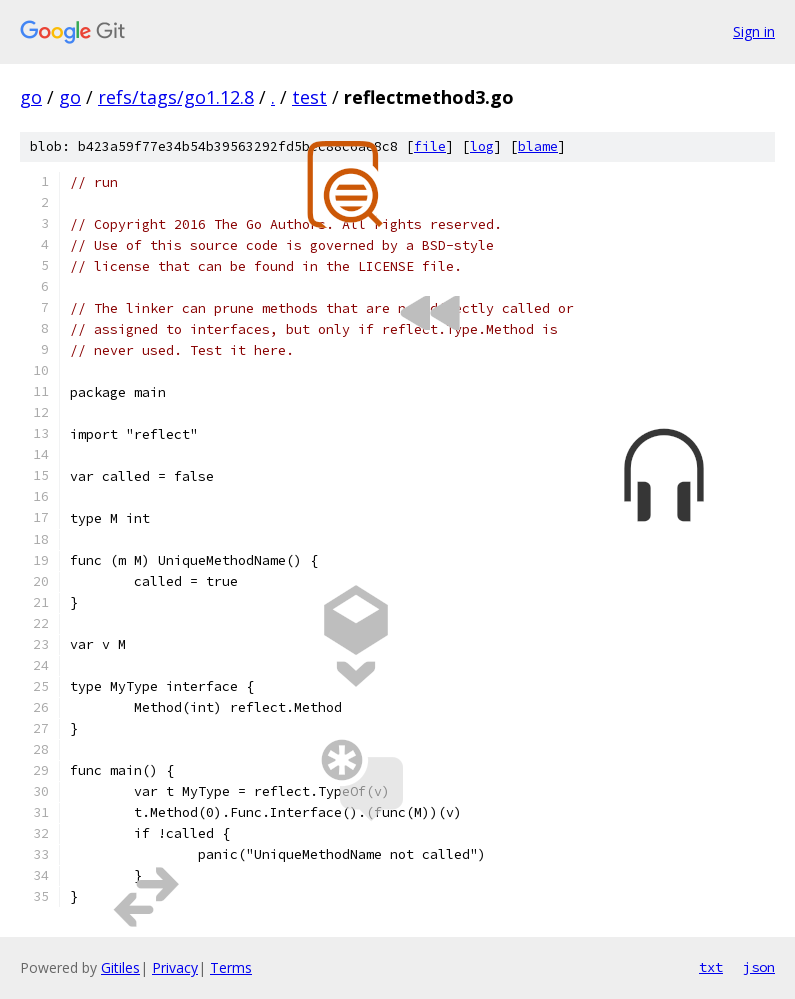 The image size is (795, 999). Describe the element at coordinates (664, 475) in the screenshot. I see `open the audio player app` at that location.